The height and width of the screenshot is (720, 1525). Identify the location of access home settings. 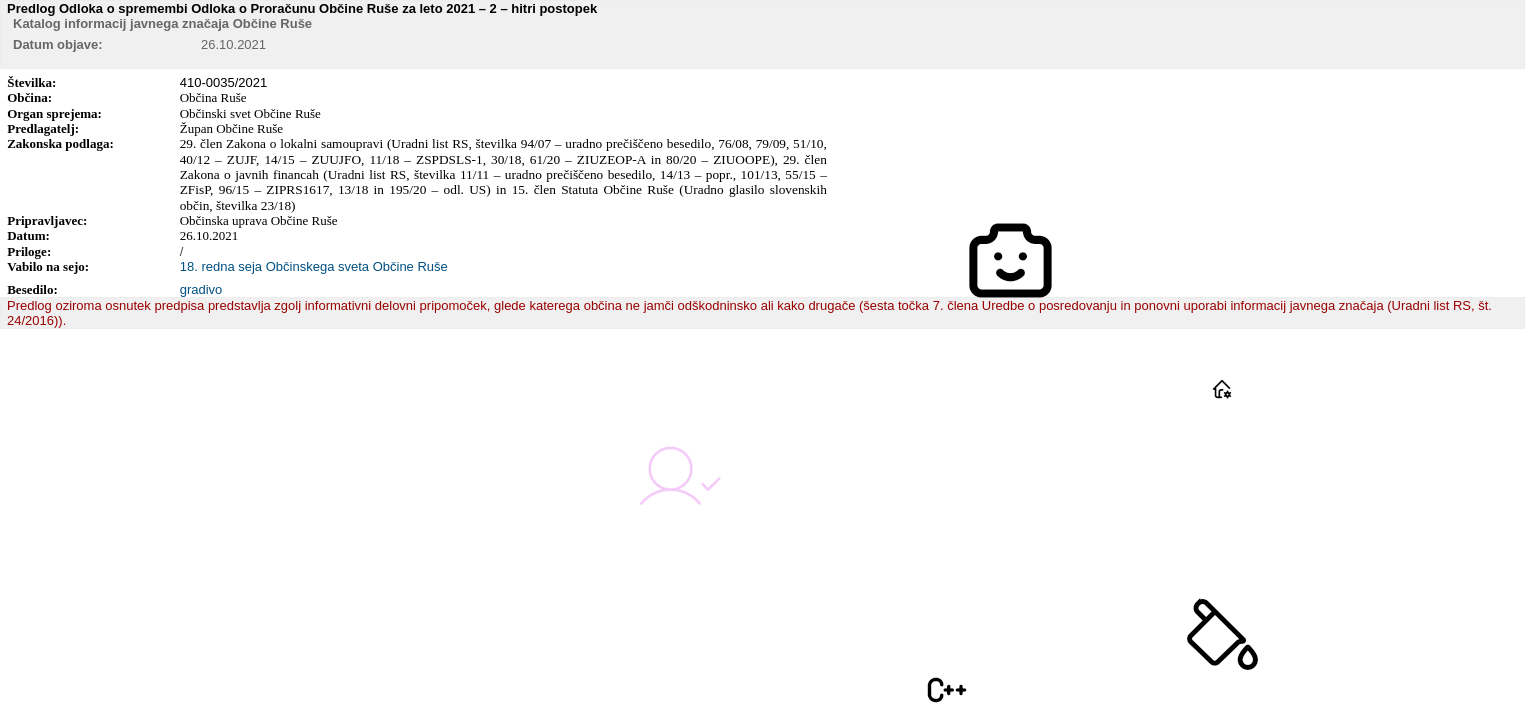
(1222, 389).